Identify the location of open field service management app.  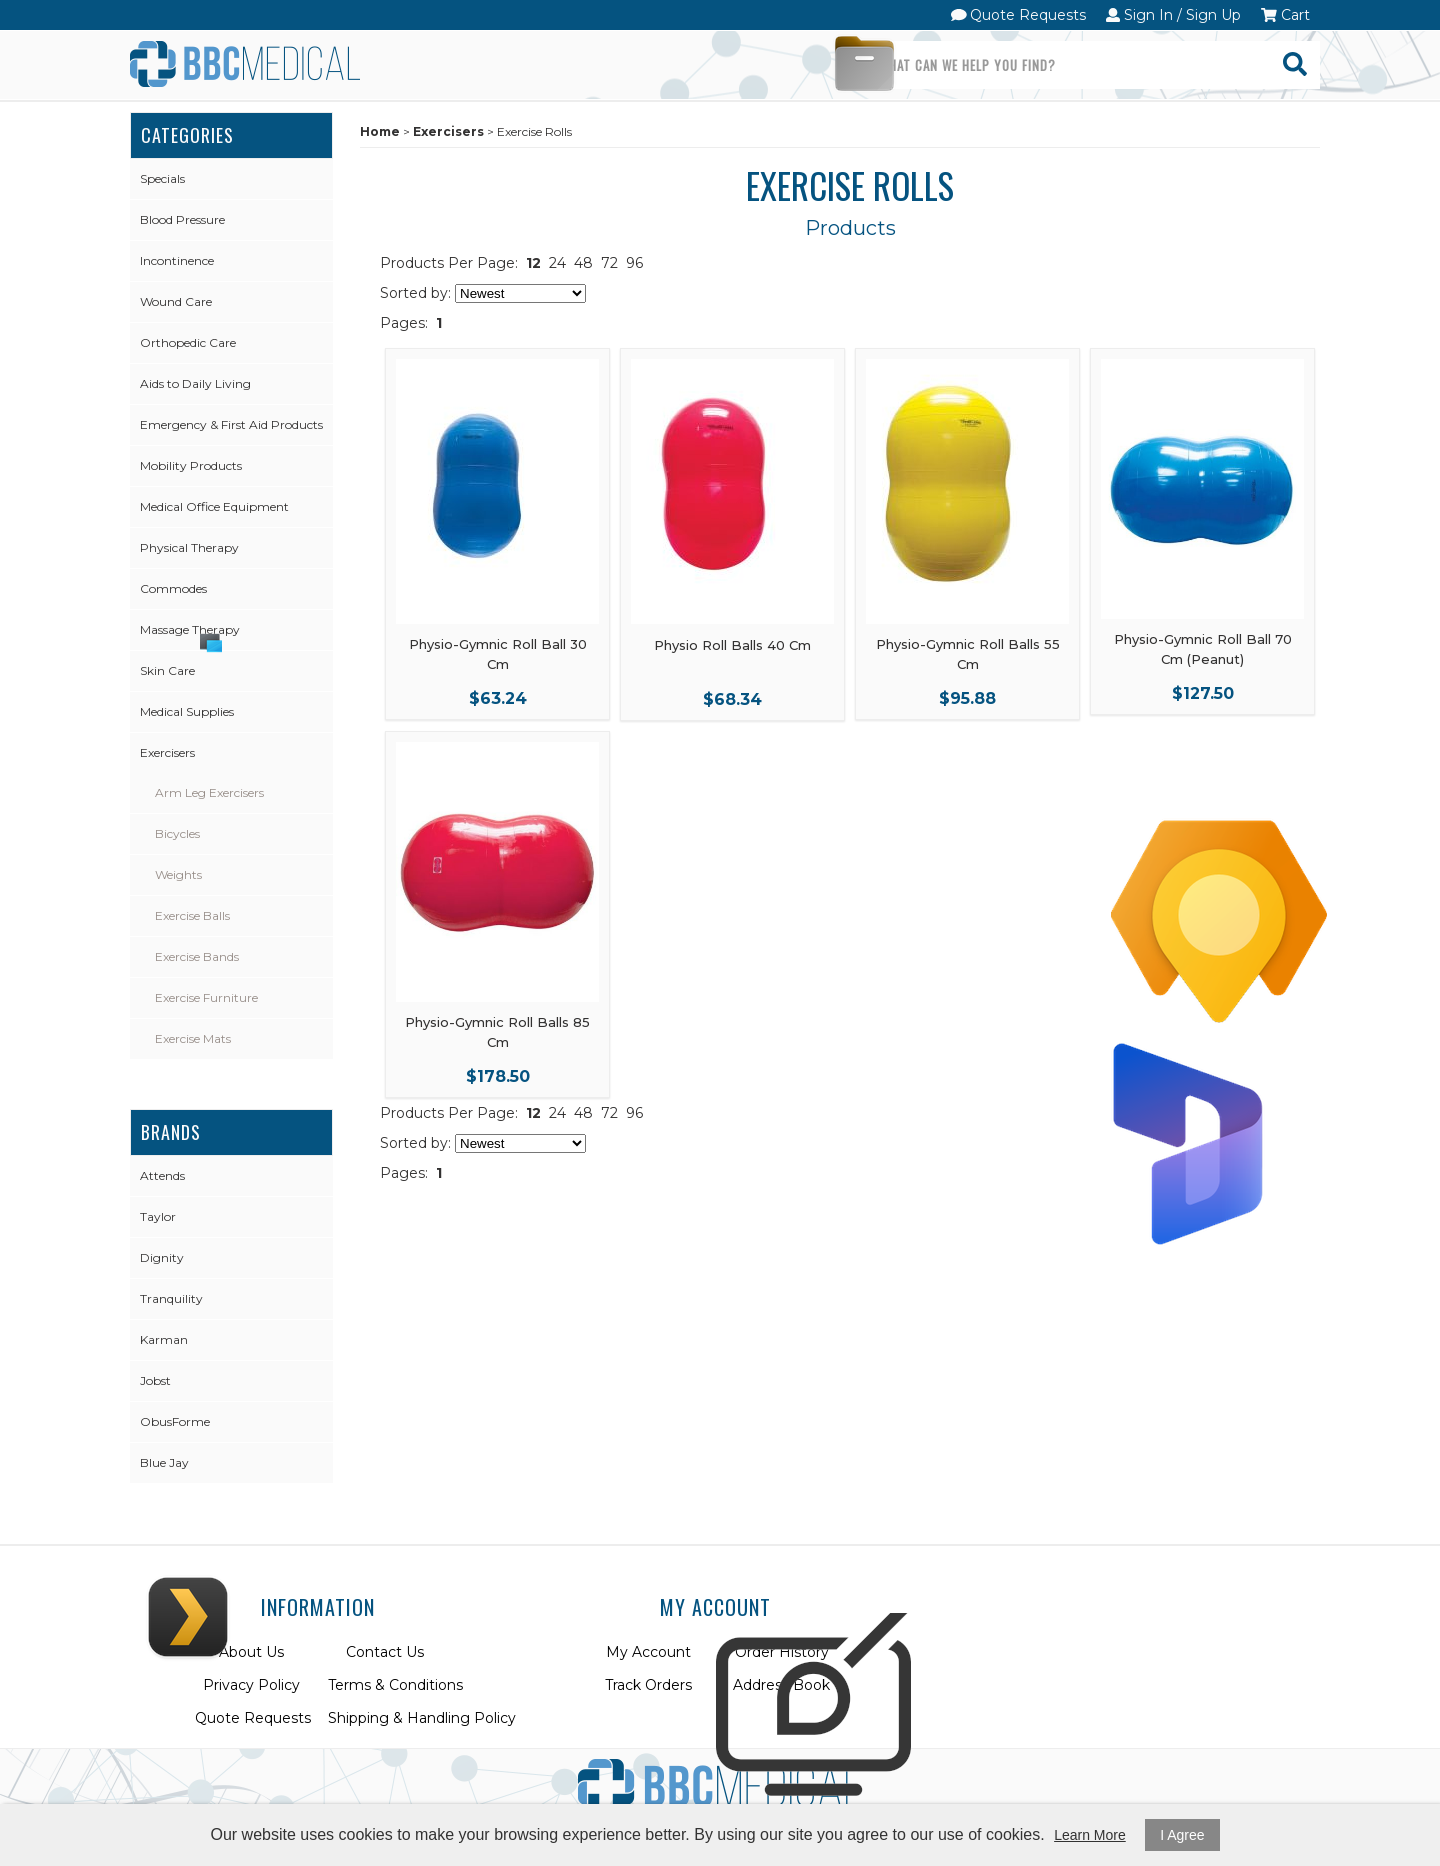
(1219, 915).